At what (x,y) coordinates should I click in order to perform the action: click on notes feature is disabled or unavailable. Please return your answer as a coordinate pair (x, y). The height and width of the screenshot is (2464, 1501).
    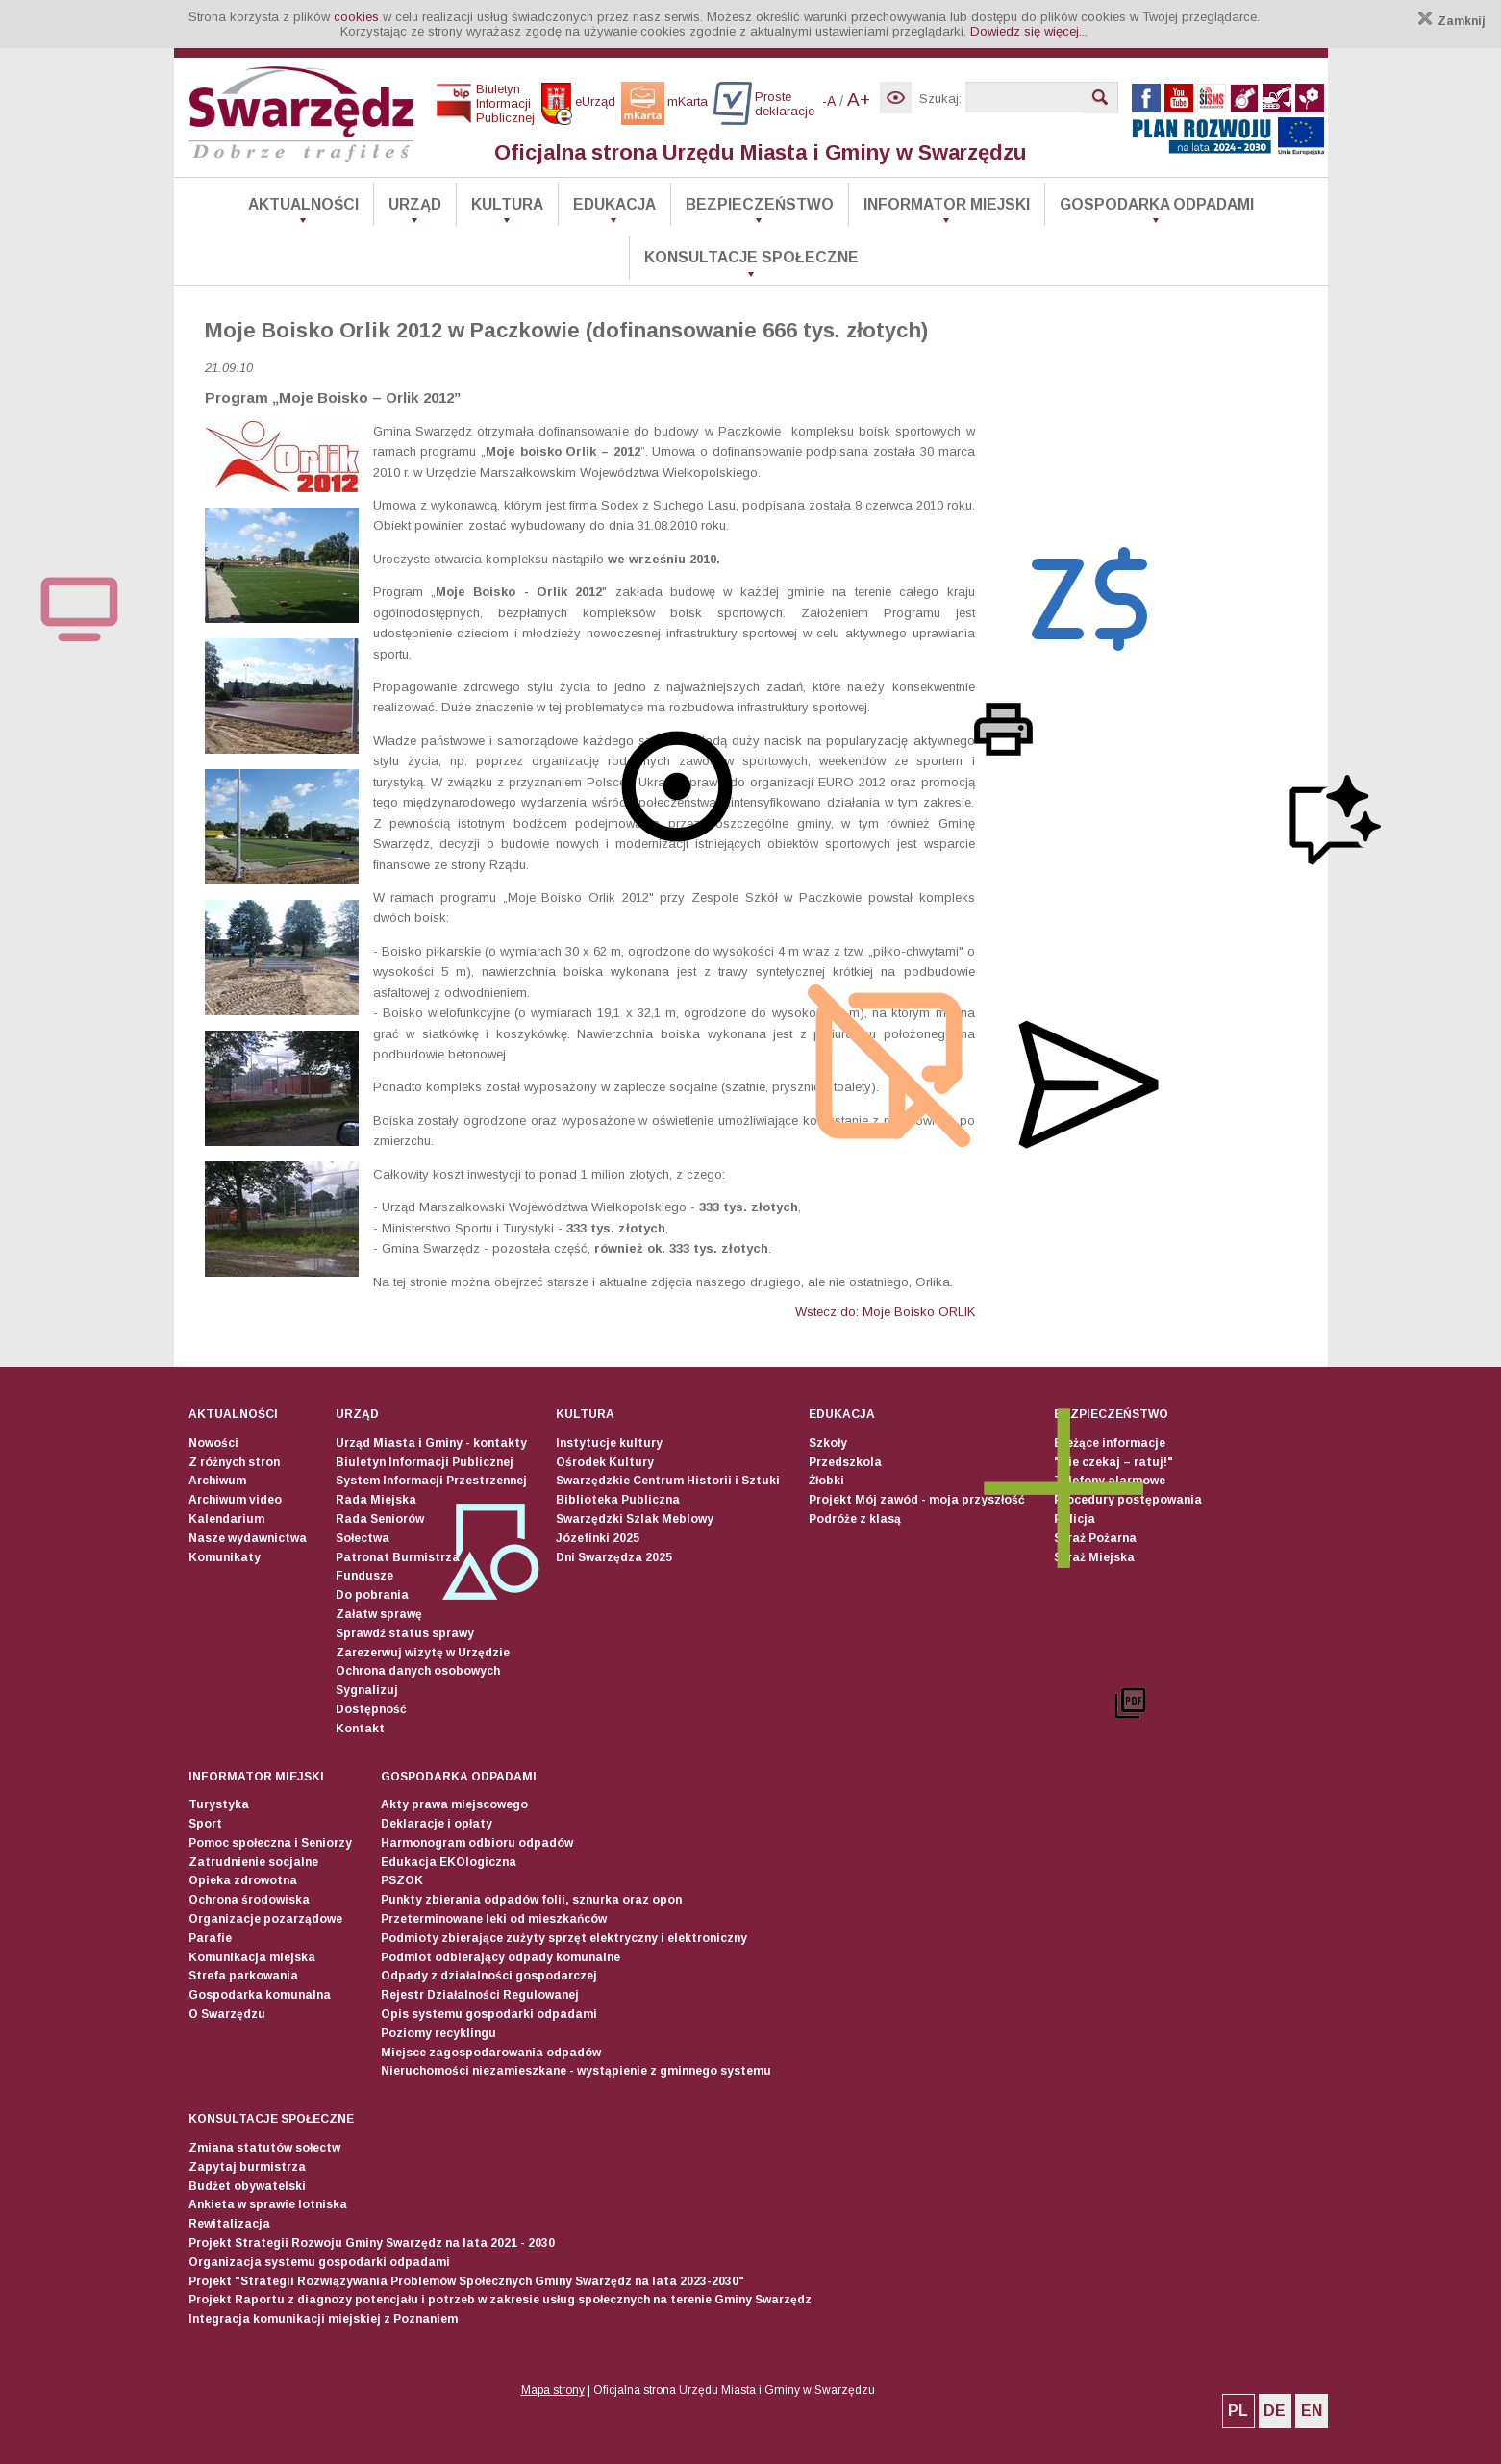
    Looking at the image, I should click on (888, 1065).